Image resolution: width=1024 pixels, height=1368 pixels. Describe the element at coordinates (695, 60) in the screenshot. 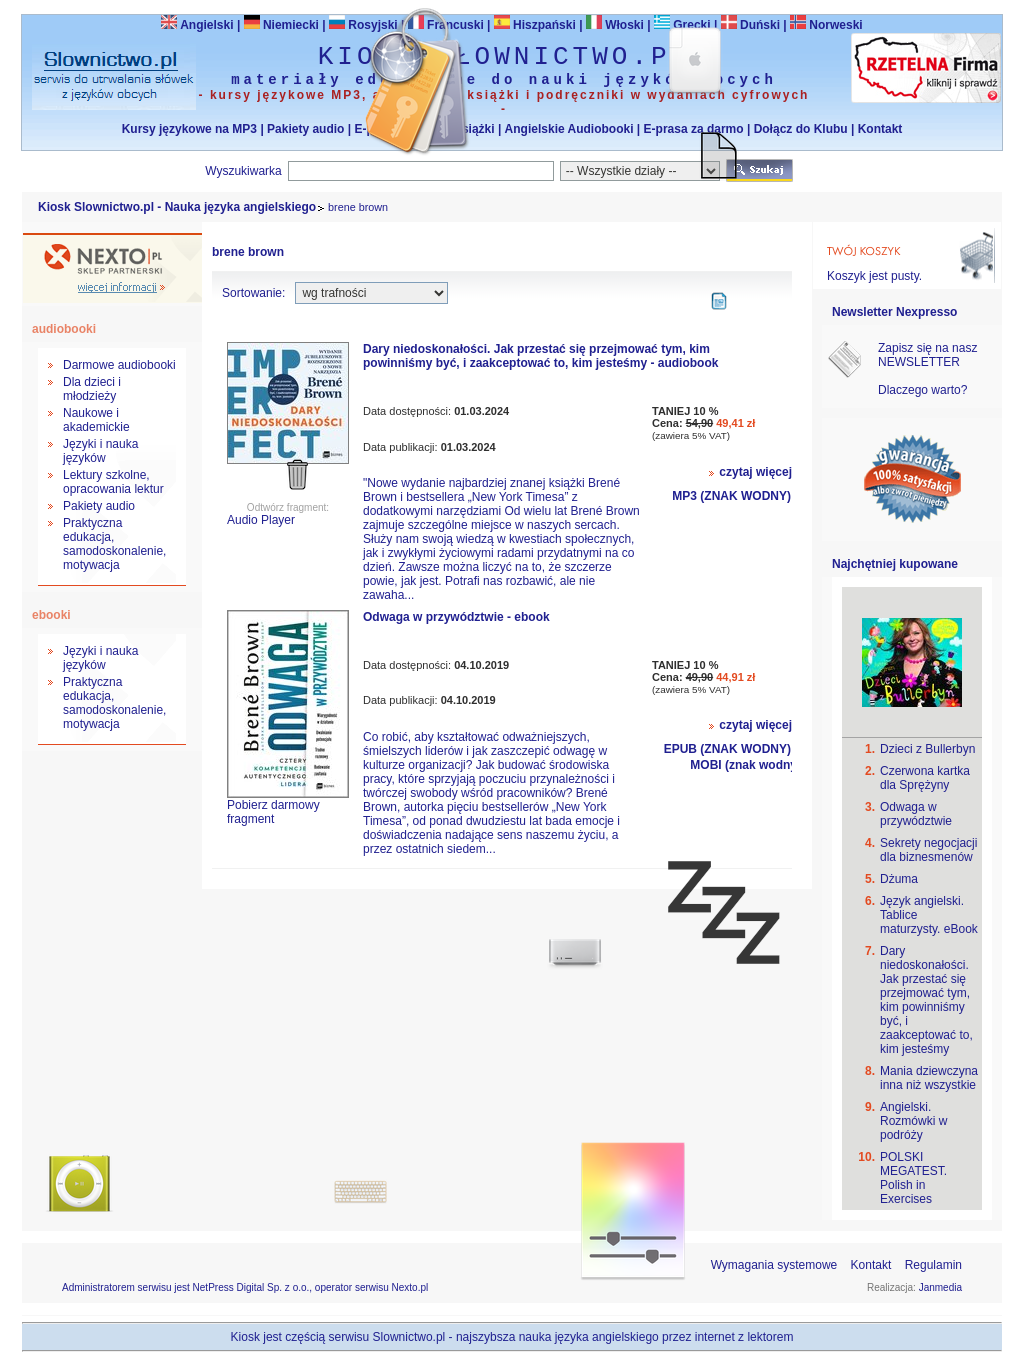

I see `access AirPort Express network settings` at that location.